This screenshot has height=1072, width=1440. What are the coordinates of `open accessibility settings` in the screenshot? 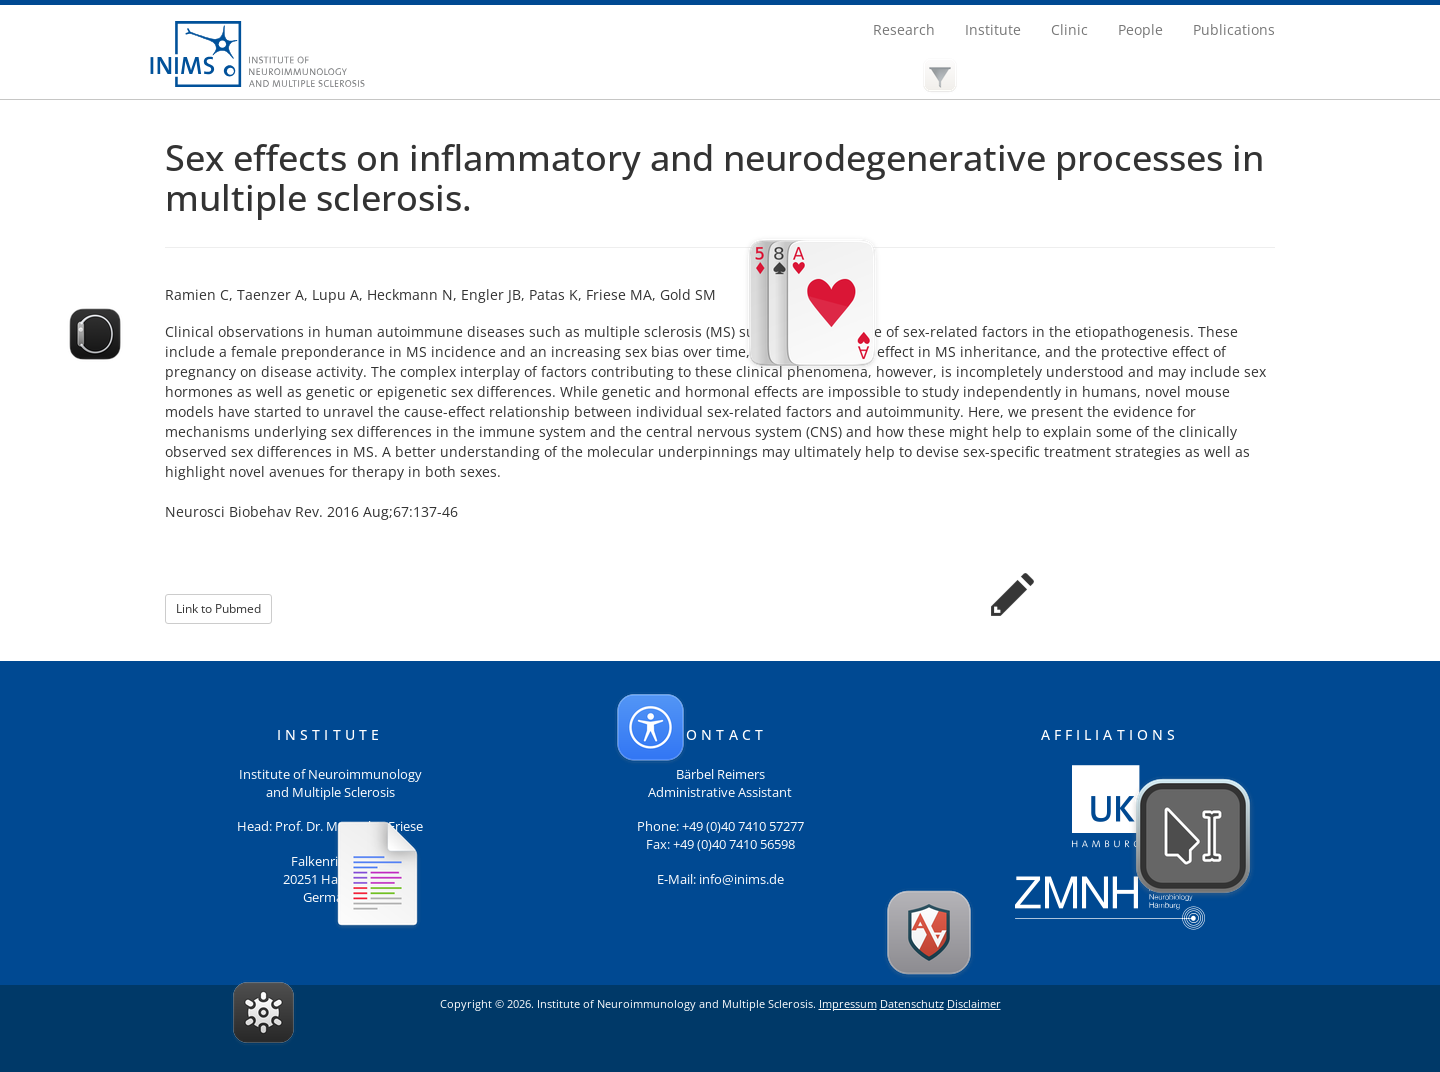 It's located at (650, 728).